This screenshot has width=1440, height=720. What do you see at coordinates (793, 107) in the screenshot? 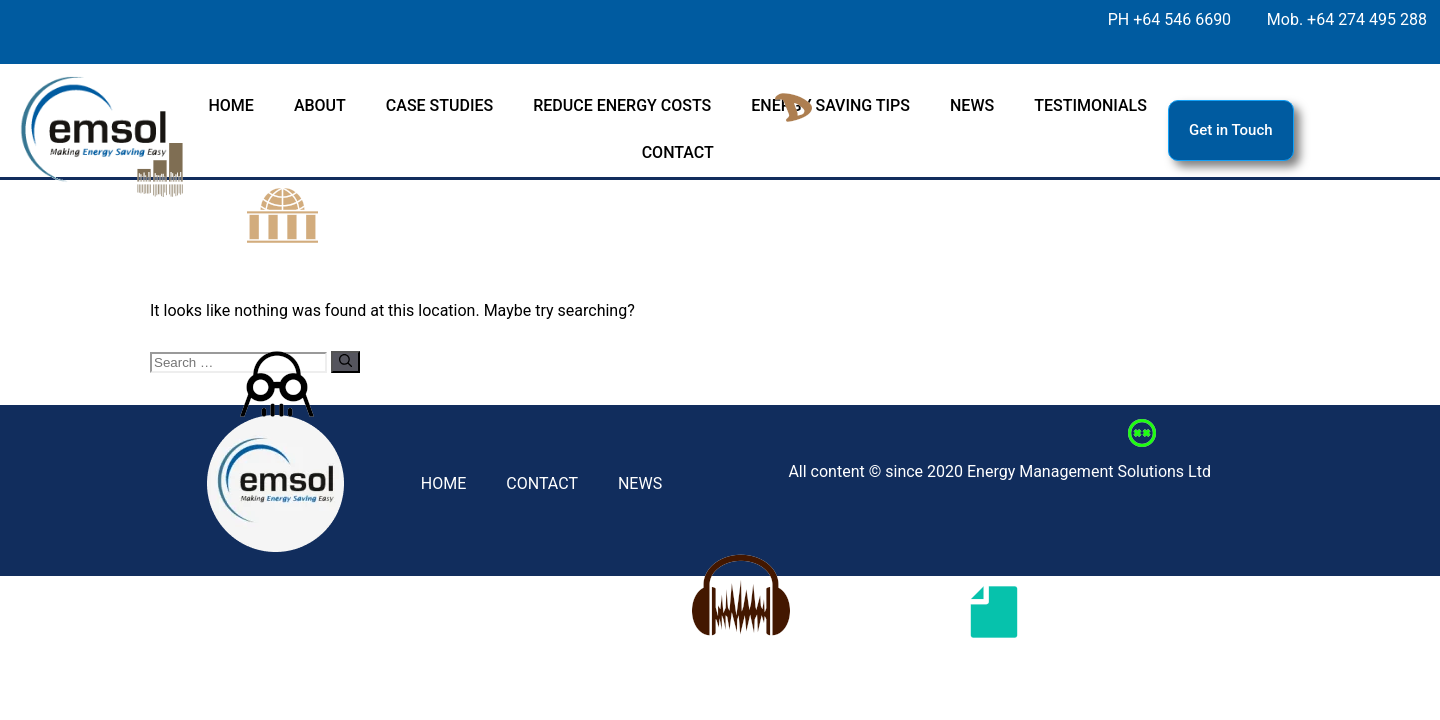
I see `open disroot platform services` at bounding box center [793, 107].